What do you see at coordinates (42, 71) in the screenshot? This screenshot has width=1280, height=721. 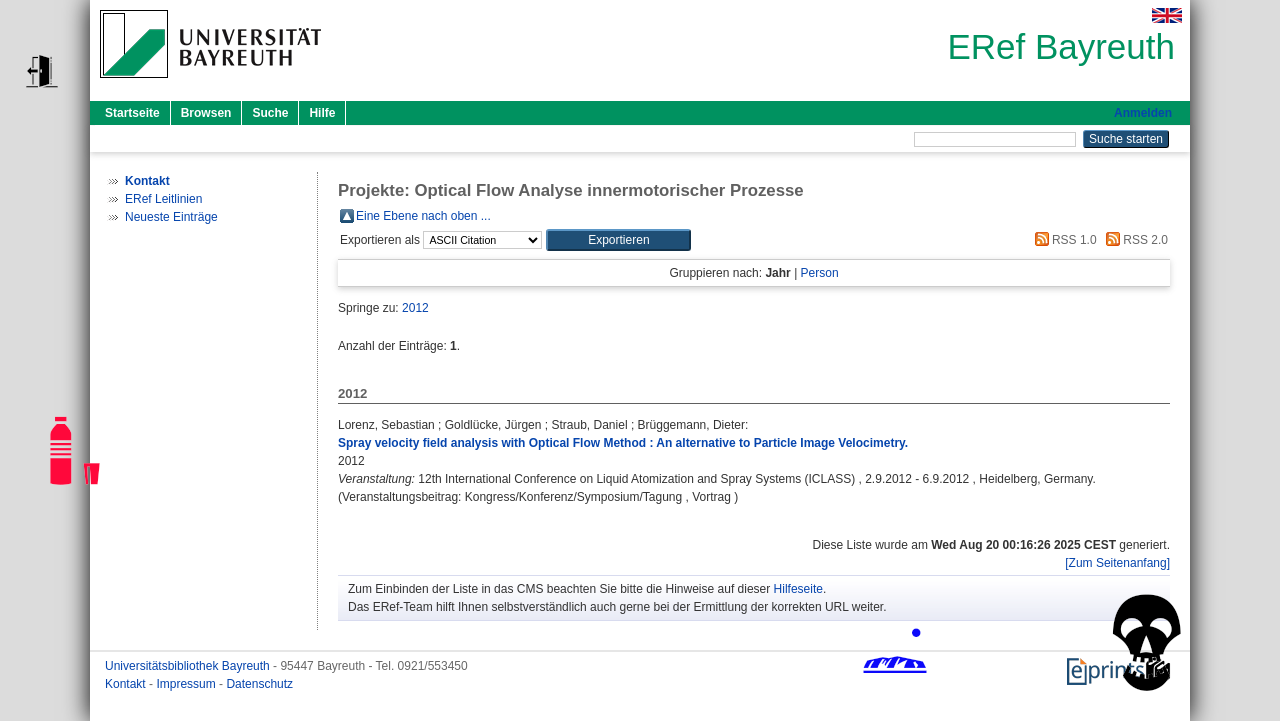 I see `enter a room or building` at bounding box center [42, 71].